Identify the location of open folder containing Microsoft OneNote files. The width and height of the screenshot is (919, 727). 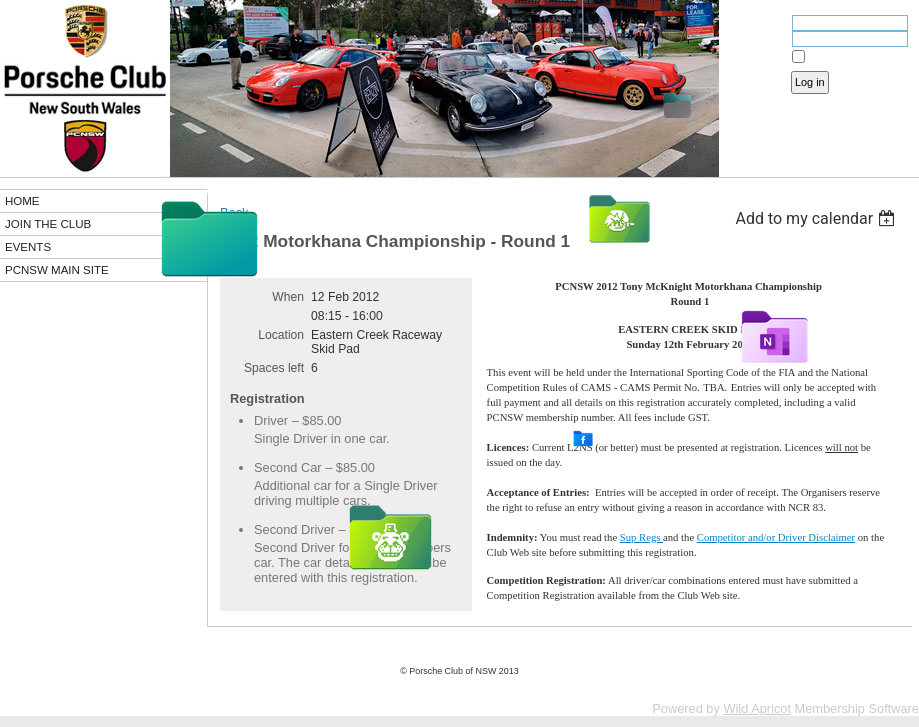
(774, 338).